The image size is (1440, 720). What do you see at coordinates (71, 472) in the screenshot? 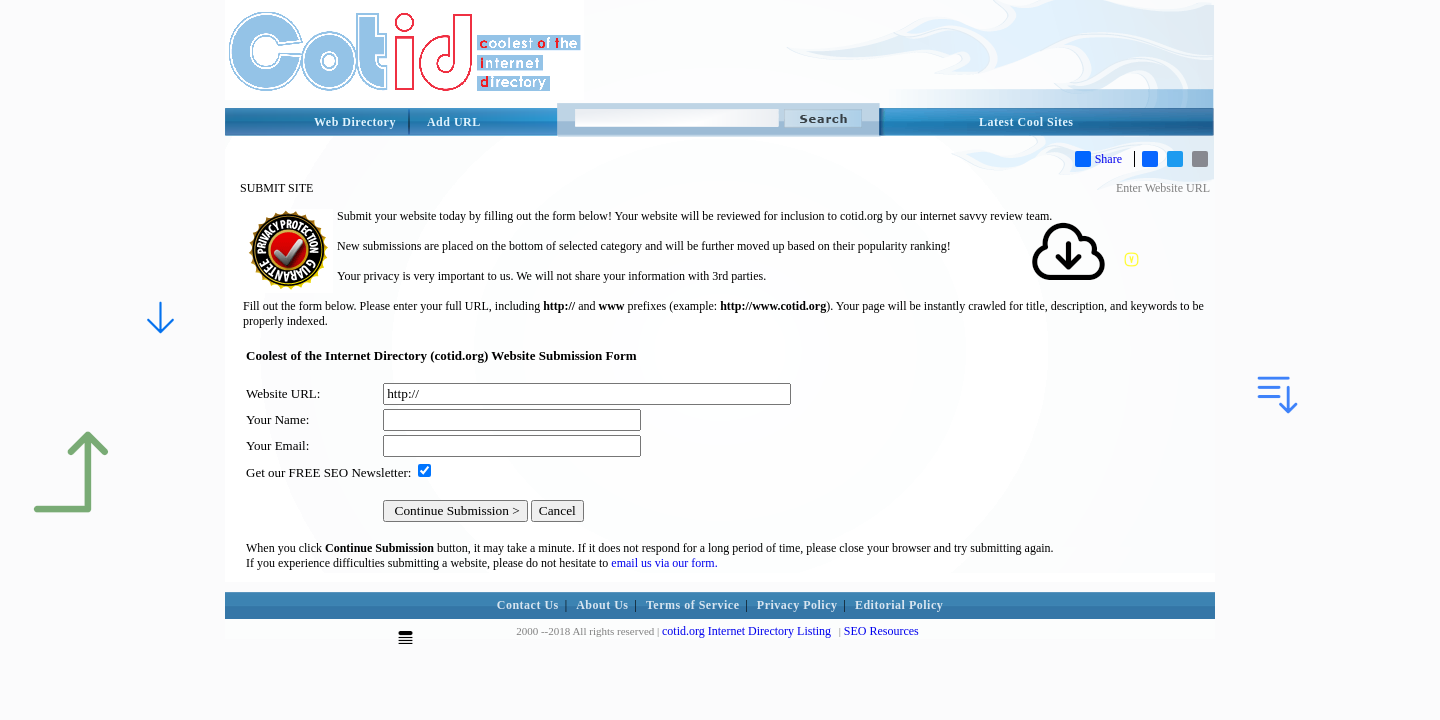
I see `turn right then continue upward` at bounding box center [71, 472].